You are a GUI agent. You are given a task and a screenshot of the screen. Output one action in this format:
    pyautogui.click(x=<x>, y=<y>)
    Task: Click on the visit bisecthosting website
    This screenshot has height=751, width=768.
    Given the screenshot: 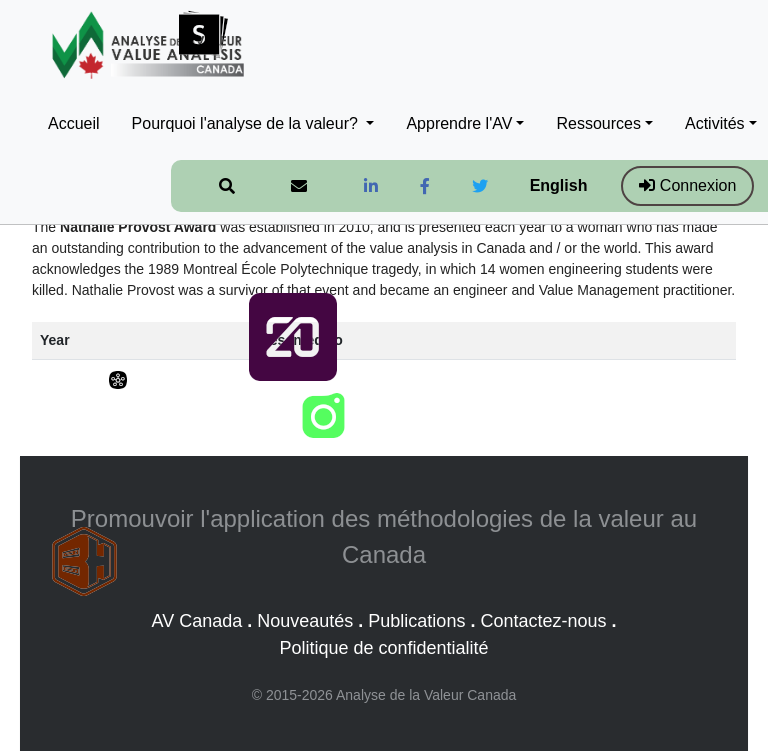 What is the action you would take?
    pyautogui.click(x=84, y=561)
    